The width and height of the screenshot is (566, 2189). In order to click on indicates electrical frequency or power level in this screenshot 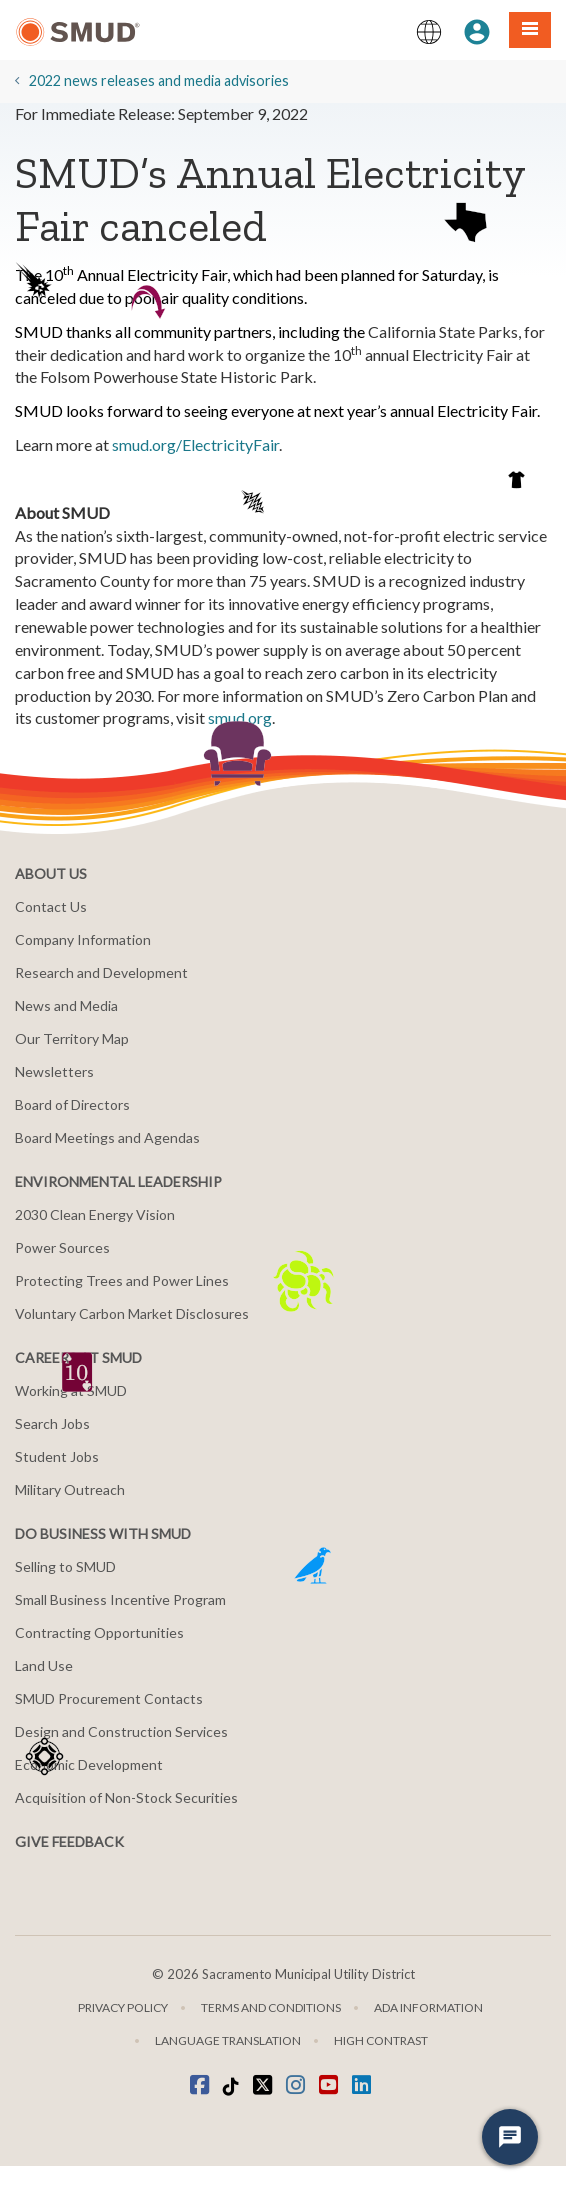, I will do `click(252, 501)`.